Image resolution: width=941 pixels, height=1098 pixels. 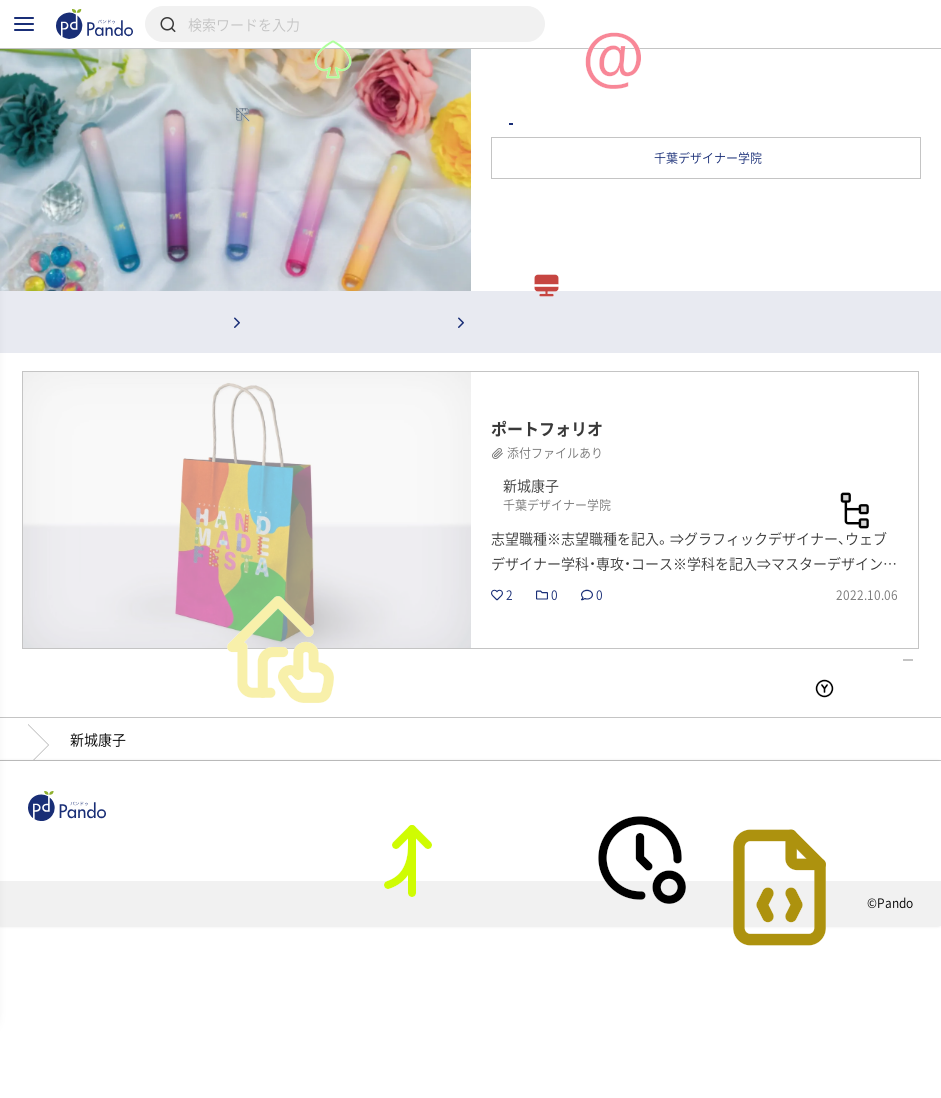 I want to click on mention a user in a comment or message, so click(x=612, y=59).